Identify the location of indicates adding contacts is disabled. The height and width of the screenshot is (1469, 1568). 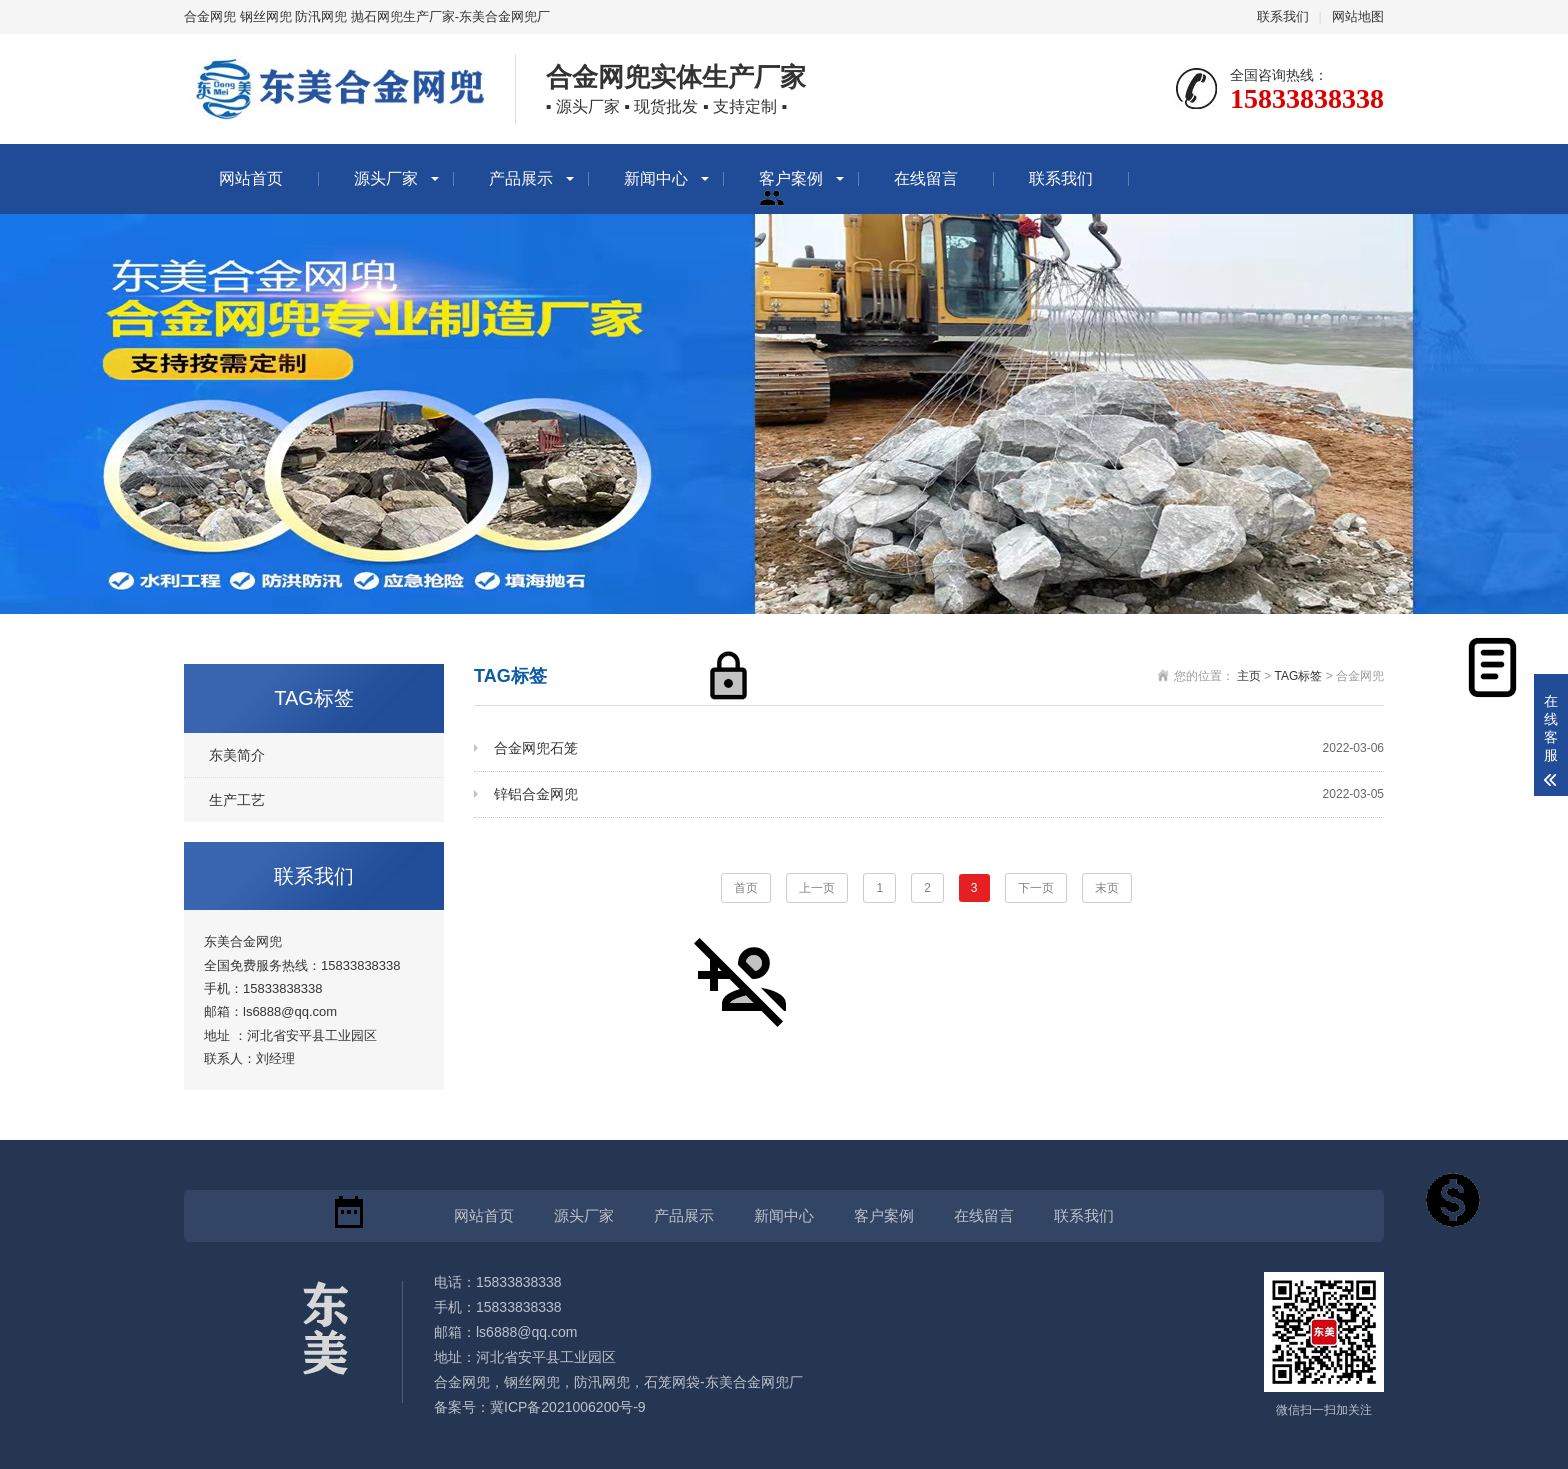
(742, 979).